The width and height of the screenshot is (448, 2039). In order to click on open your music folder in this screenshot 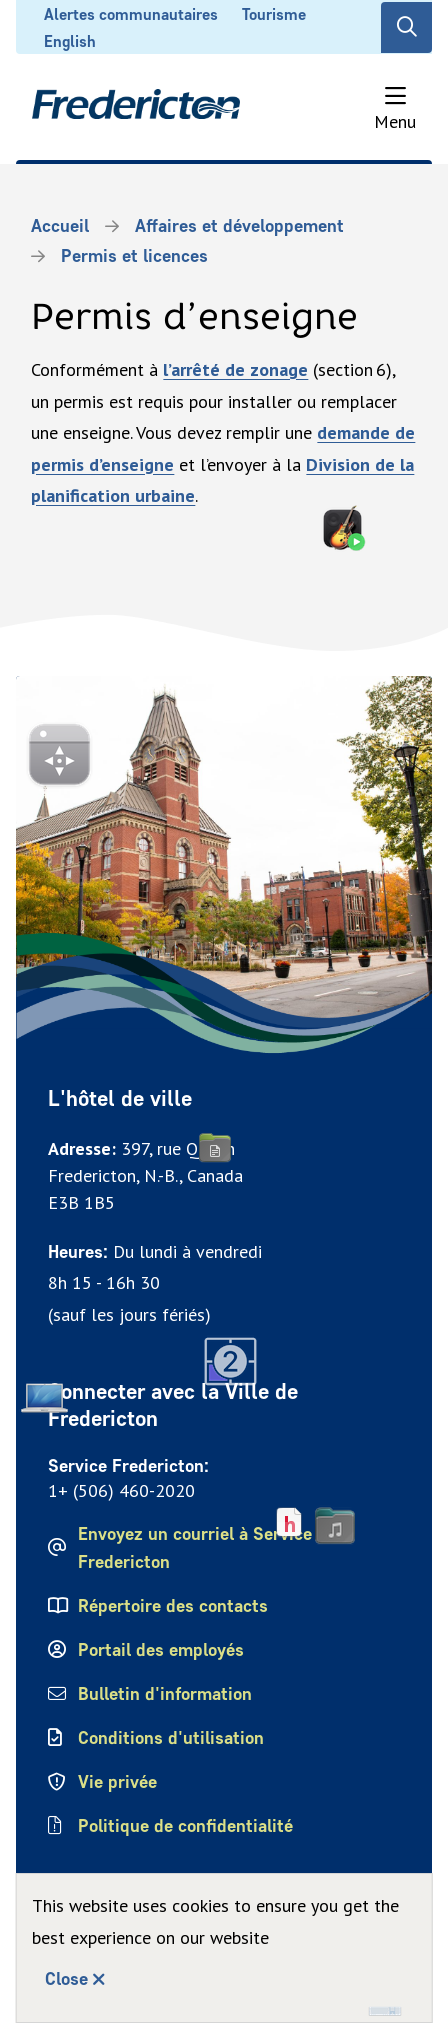, I will do `click(335, 1525)`.